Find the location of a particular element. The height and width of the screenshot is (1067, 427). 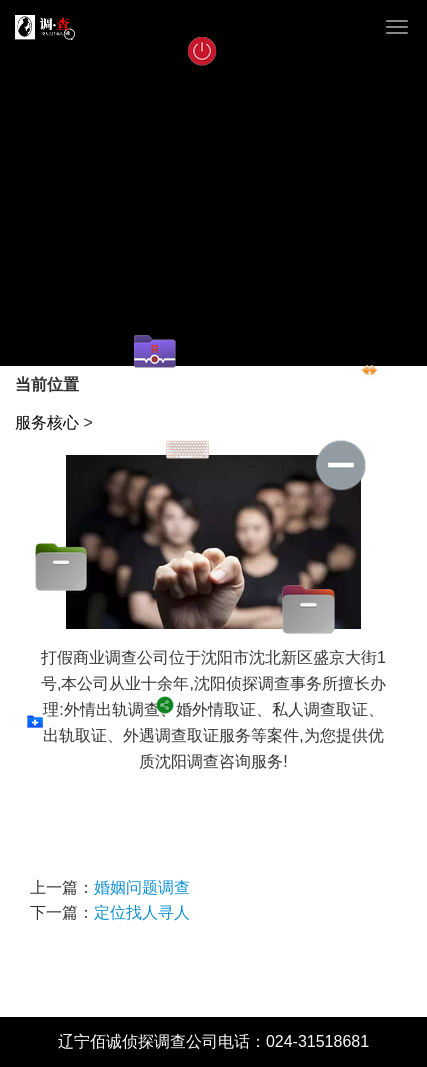

flip the selected object horizontally is located at coordinates (369, 369).